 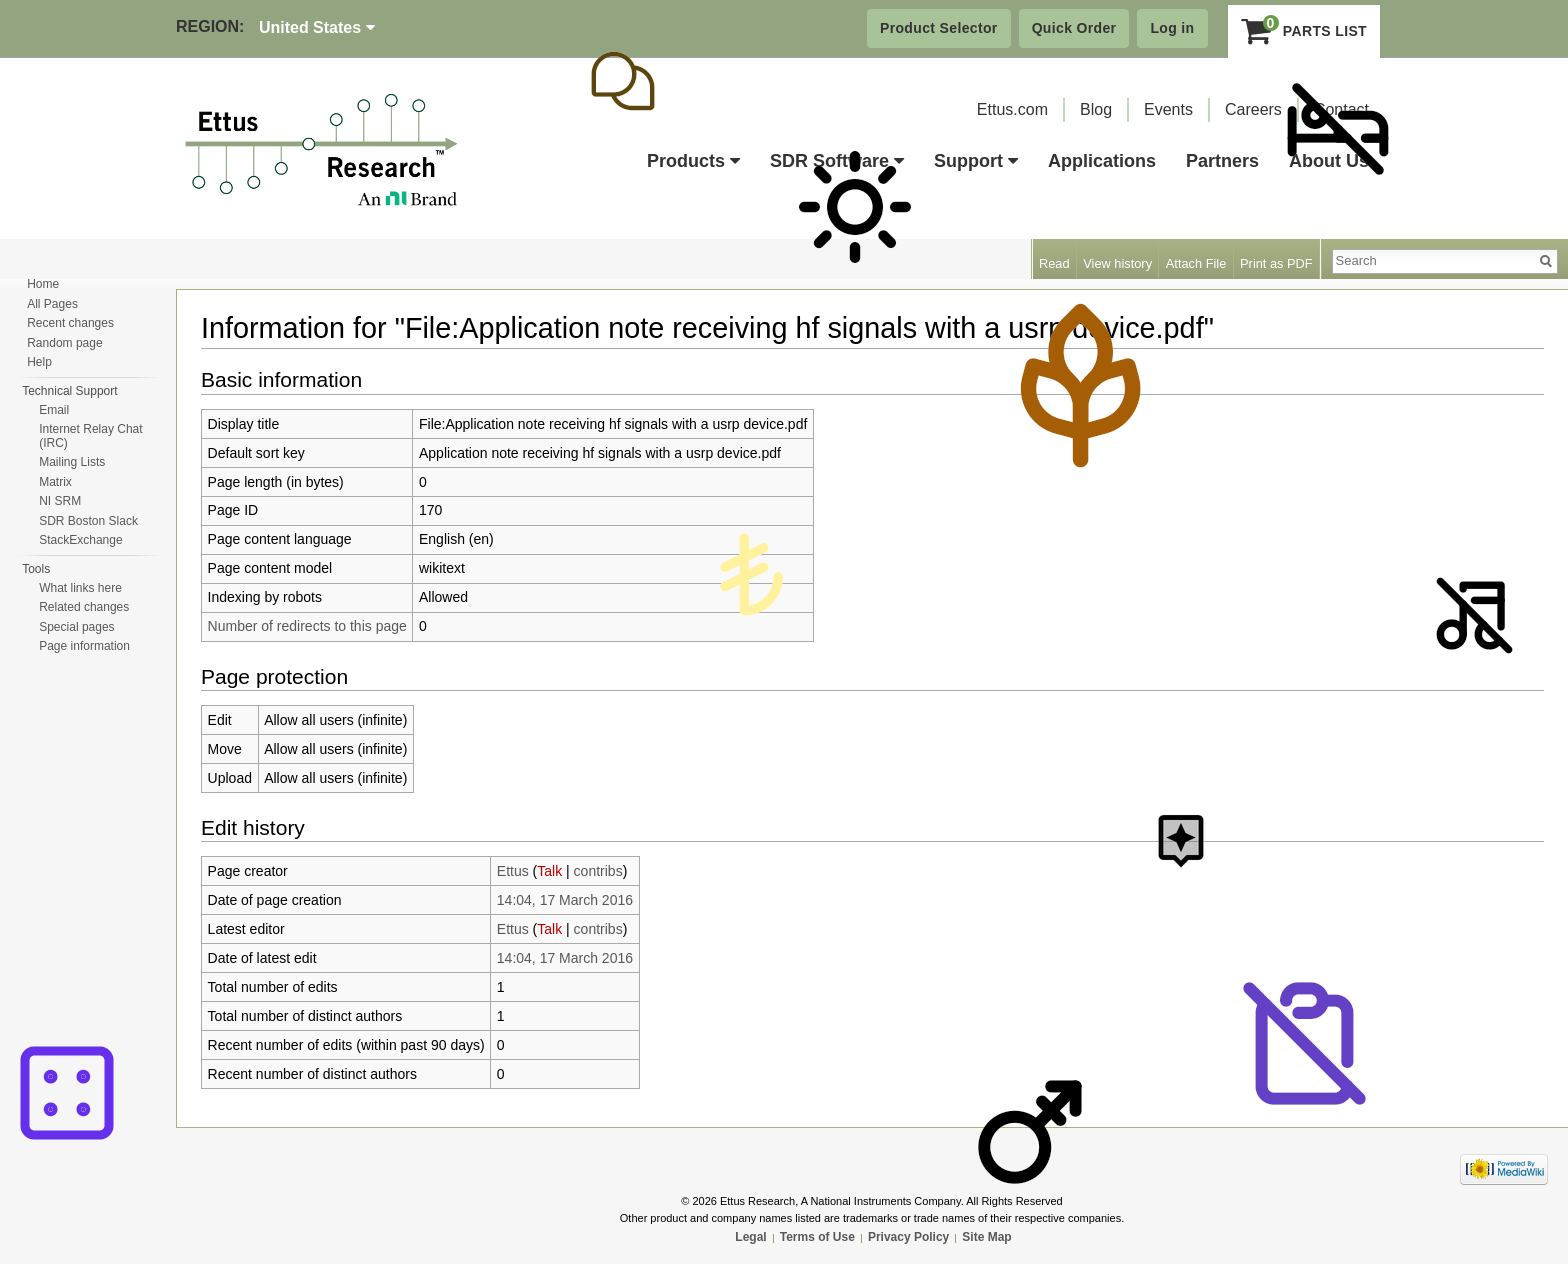 What do you see at coordinates (1338, 129) in the screenshot?
I see `no sleeping accommodations available` at bounding box center [1338, 129].